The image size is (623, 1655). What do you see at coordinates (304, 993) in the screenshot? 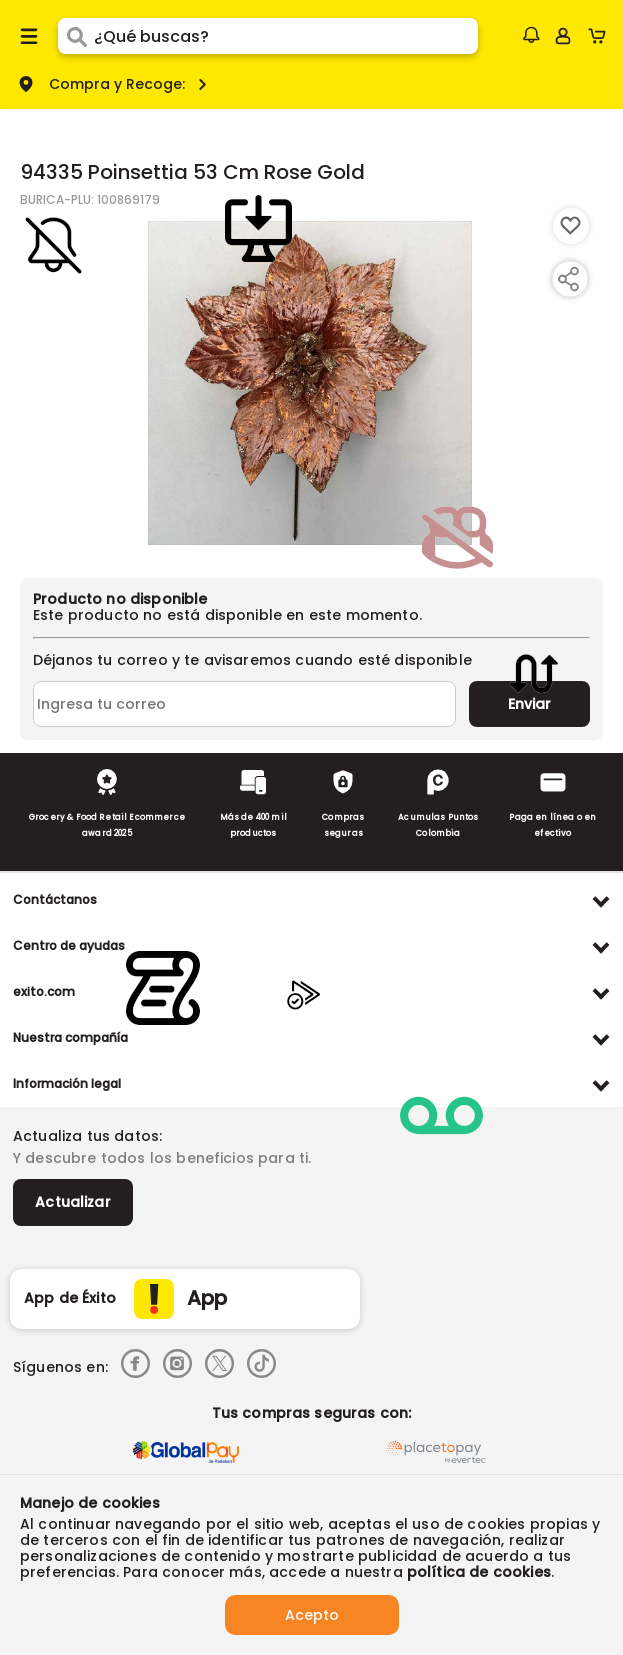
I see `run all tests with code coverage` at bounding box center [304, 993].